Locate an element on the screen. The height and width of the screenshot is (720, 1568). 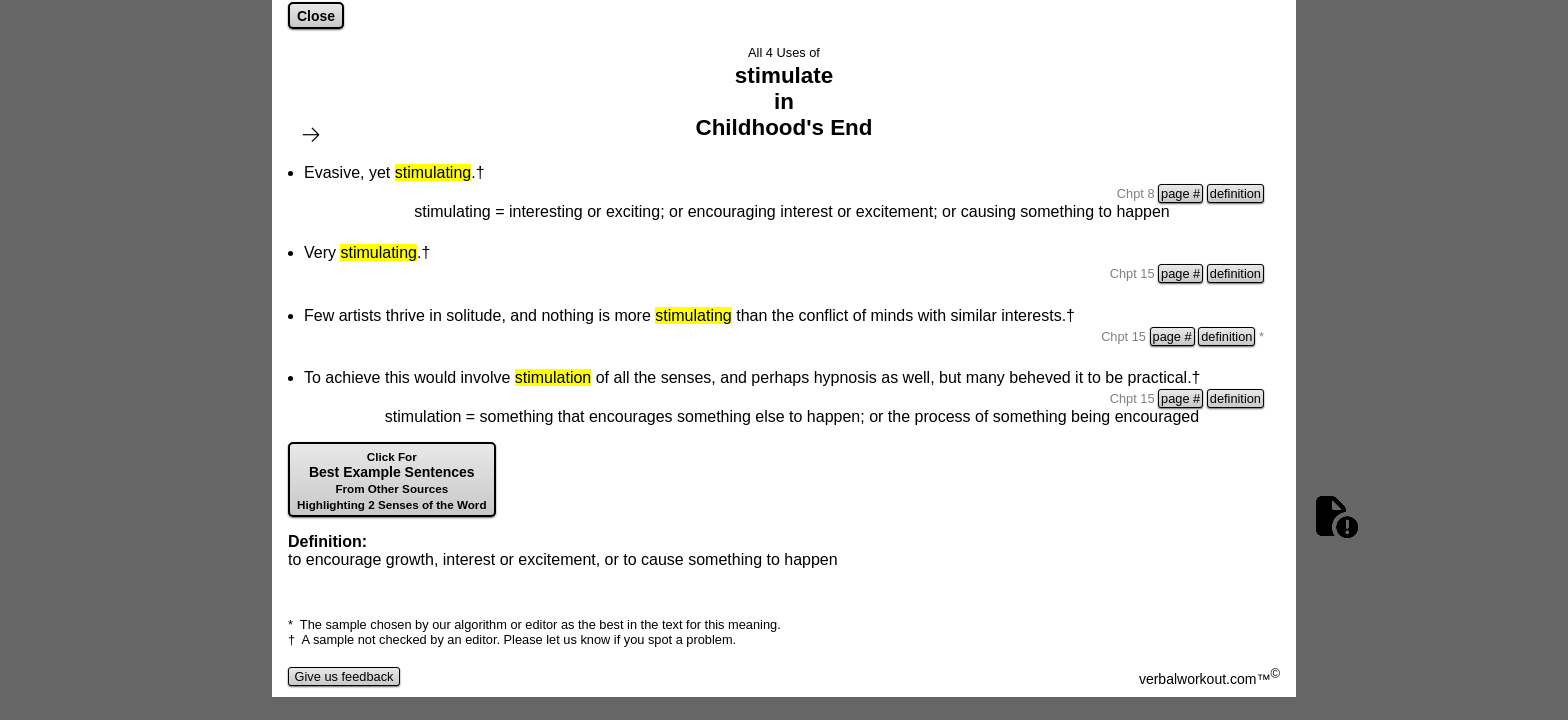
file error or issue detected is located at coordinates (1336, 516).